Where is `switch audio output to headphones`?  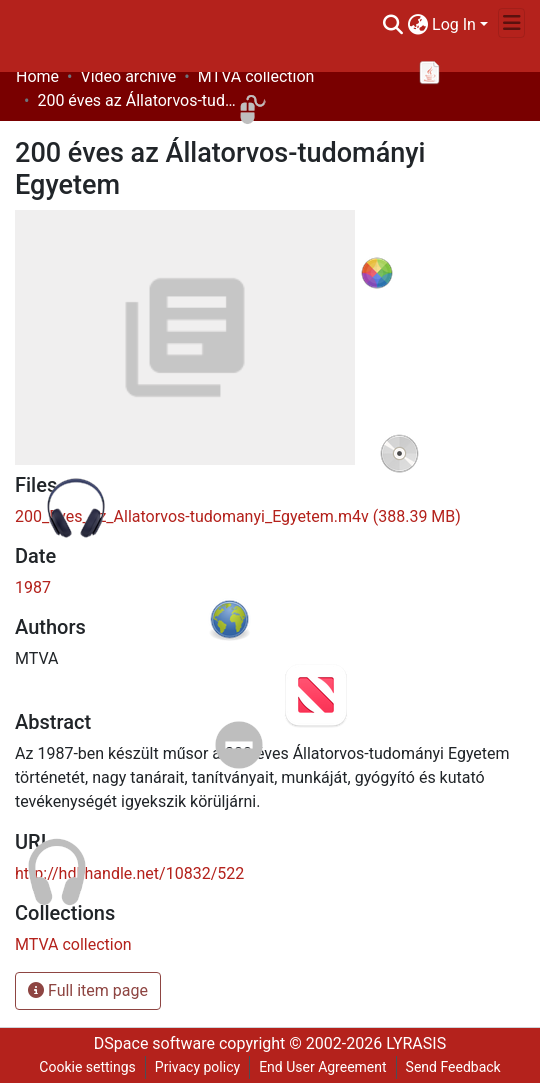
switch audio output to headphones is located at coordinates (57, 872).